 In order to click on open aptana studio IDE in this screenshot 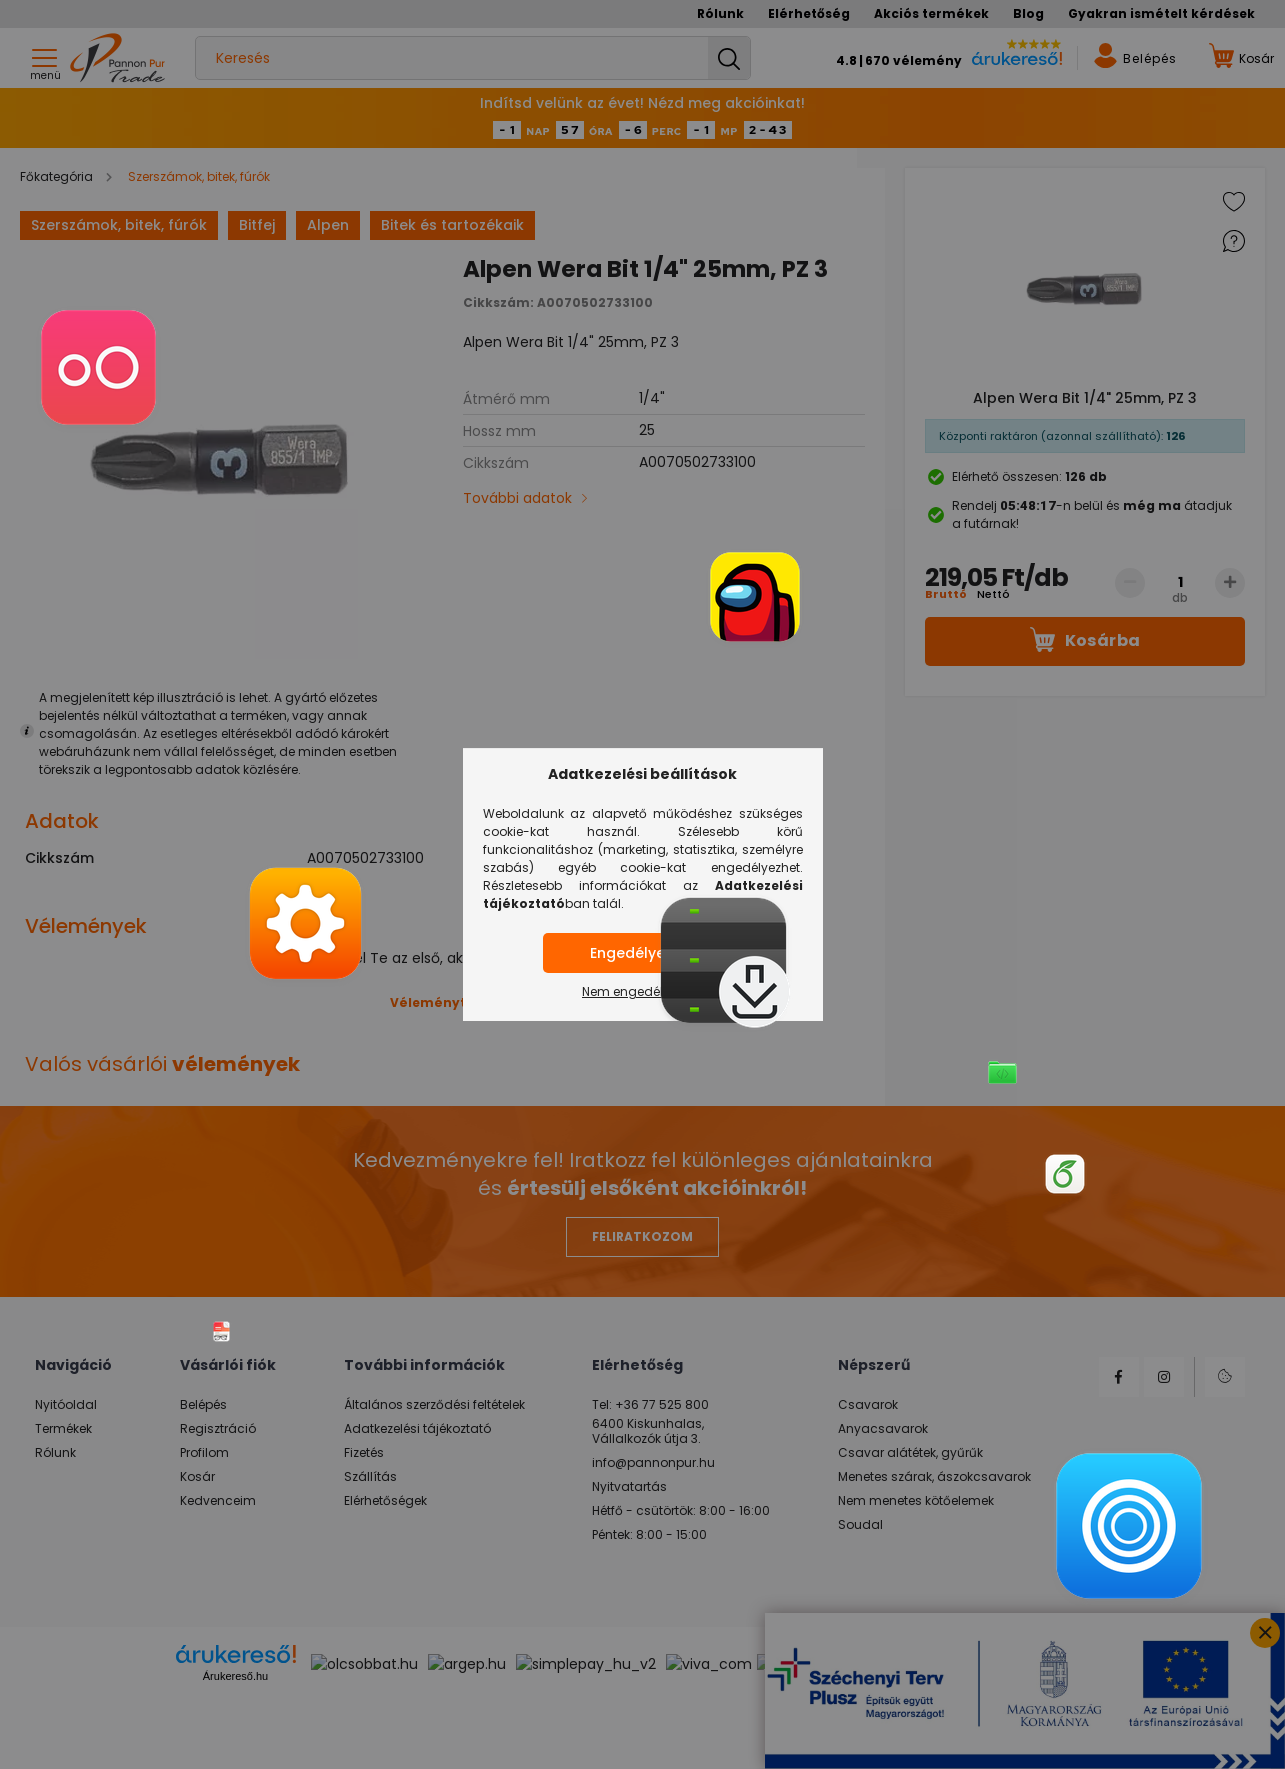, I will do `click(305, 923)`.